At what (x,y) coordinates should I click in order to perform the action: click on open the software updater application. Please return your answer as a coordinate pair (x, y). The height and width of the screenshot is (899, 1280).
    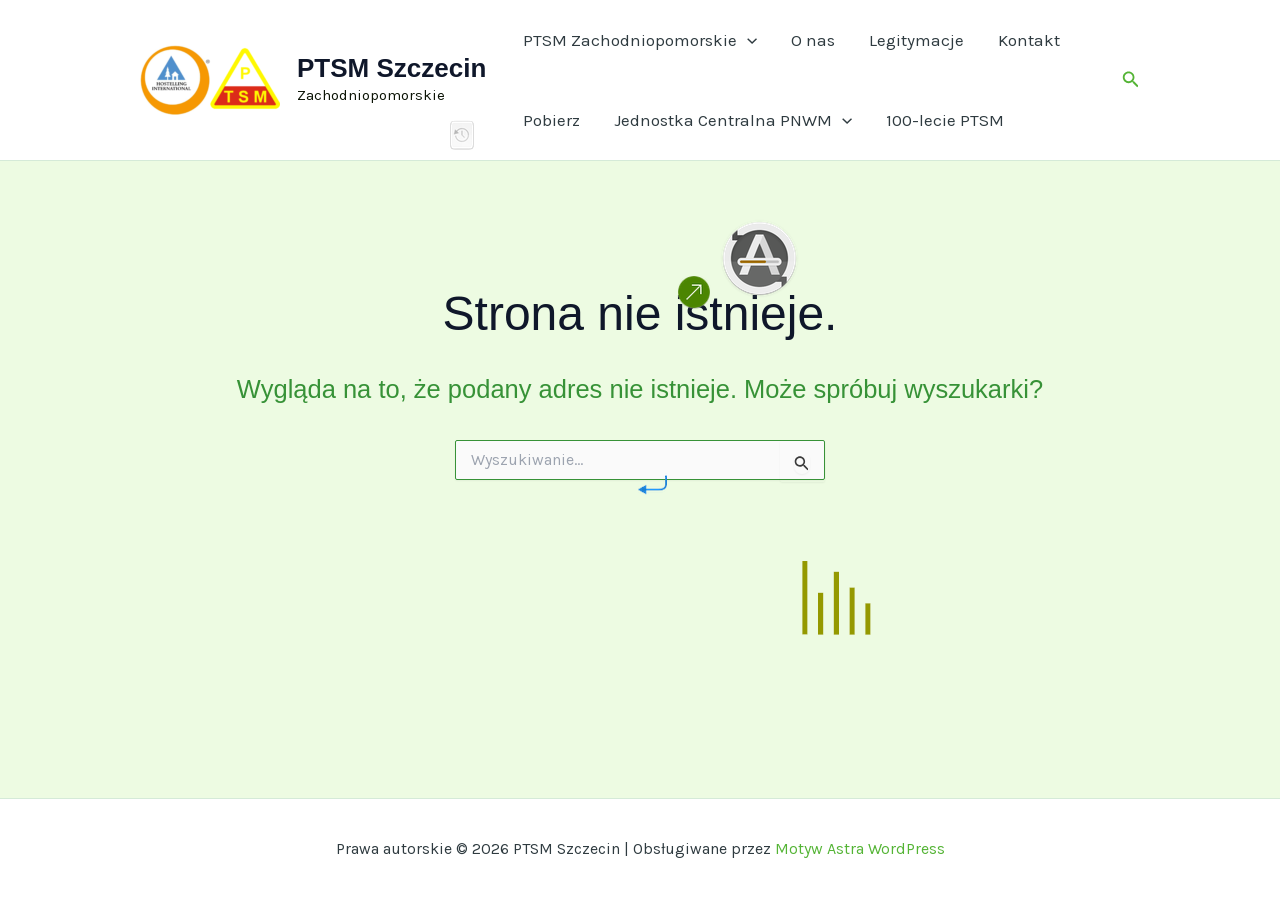
    Looking at the image, I should click on (759, 258).